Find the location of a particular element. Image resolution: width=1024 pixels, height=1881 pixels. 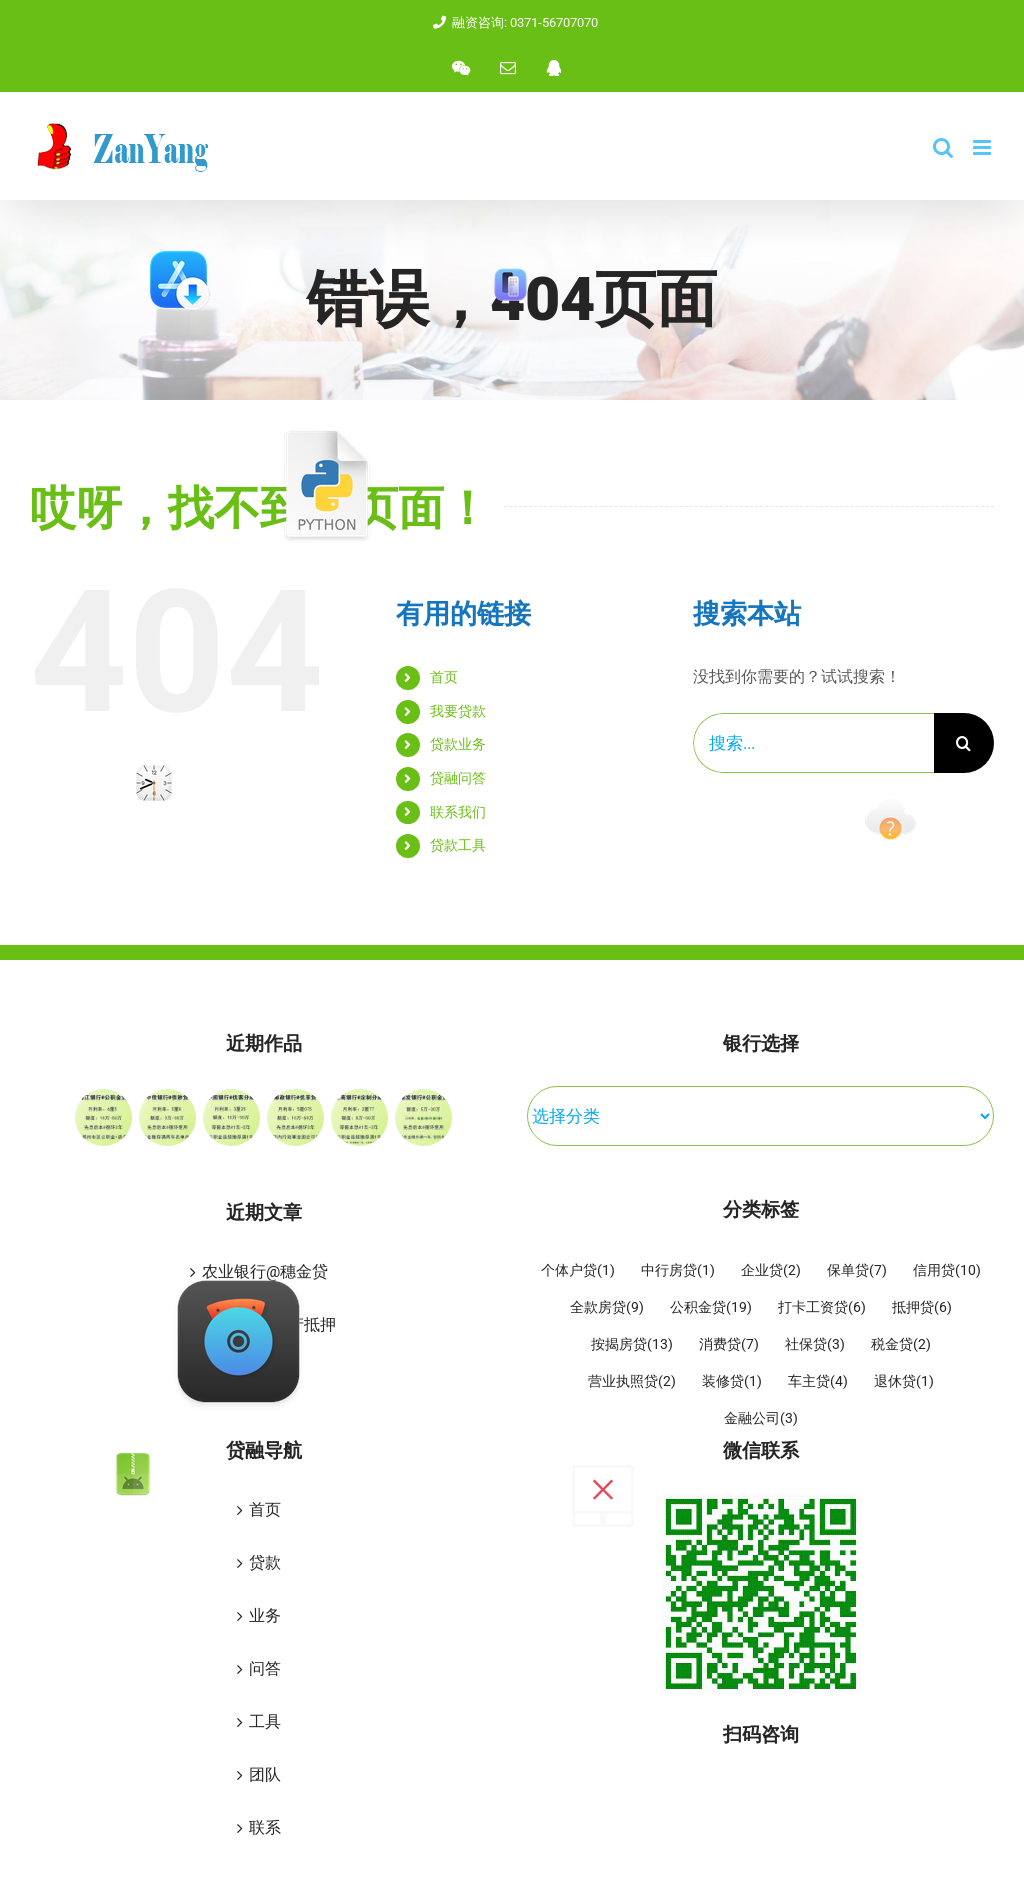

open handbrake video transcoder app is located at coordinates (238, 1341).